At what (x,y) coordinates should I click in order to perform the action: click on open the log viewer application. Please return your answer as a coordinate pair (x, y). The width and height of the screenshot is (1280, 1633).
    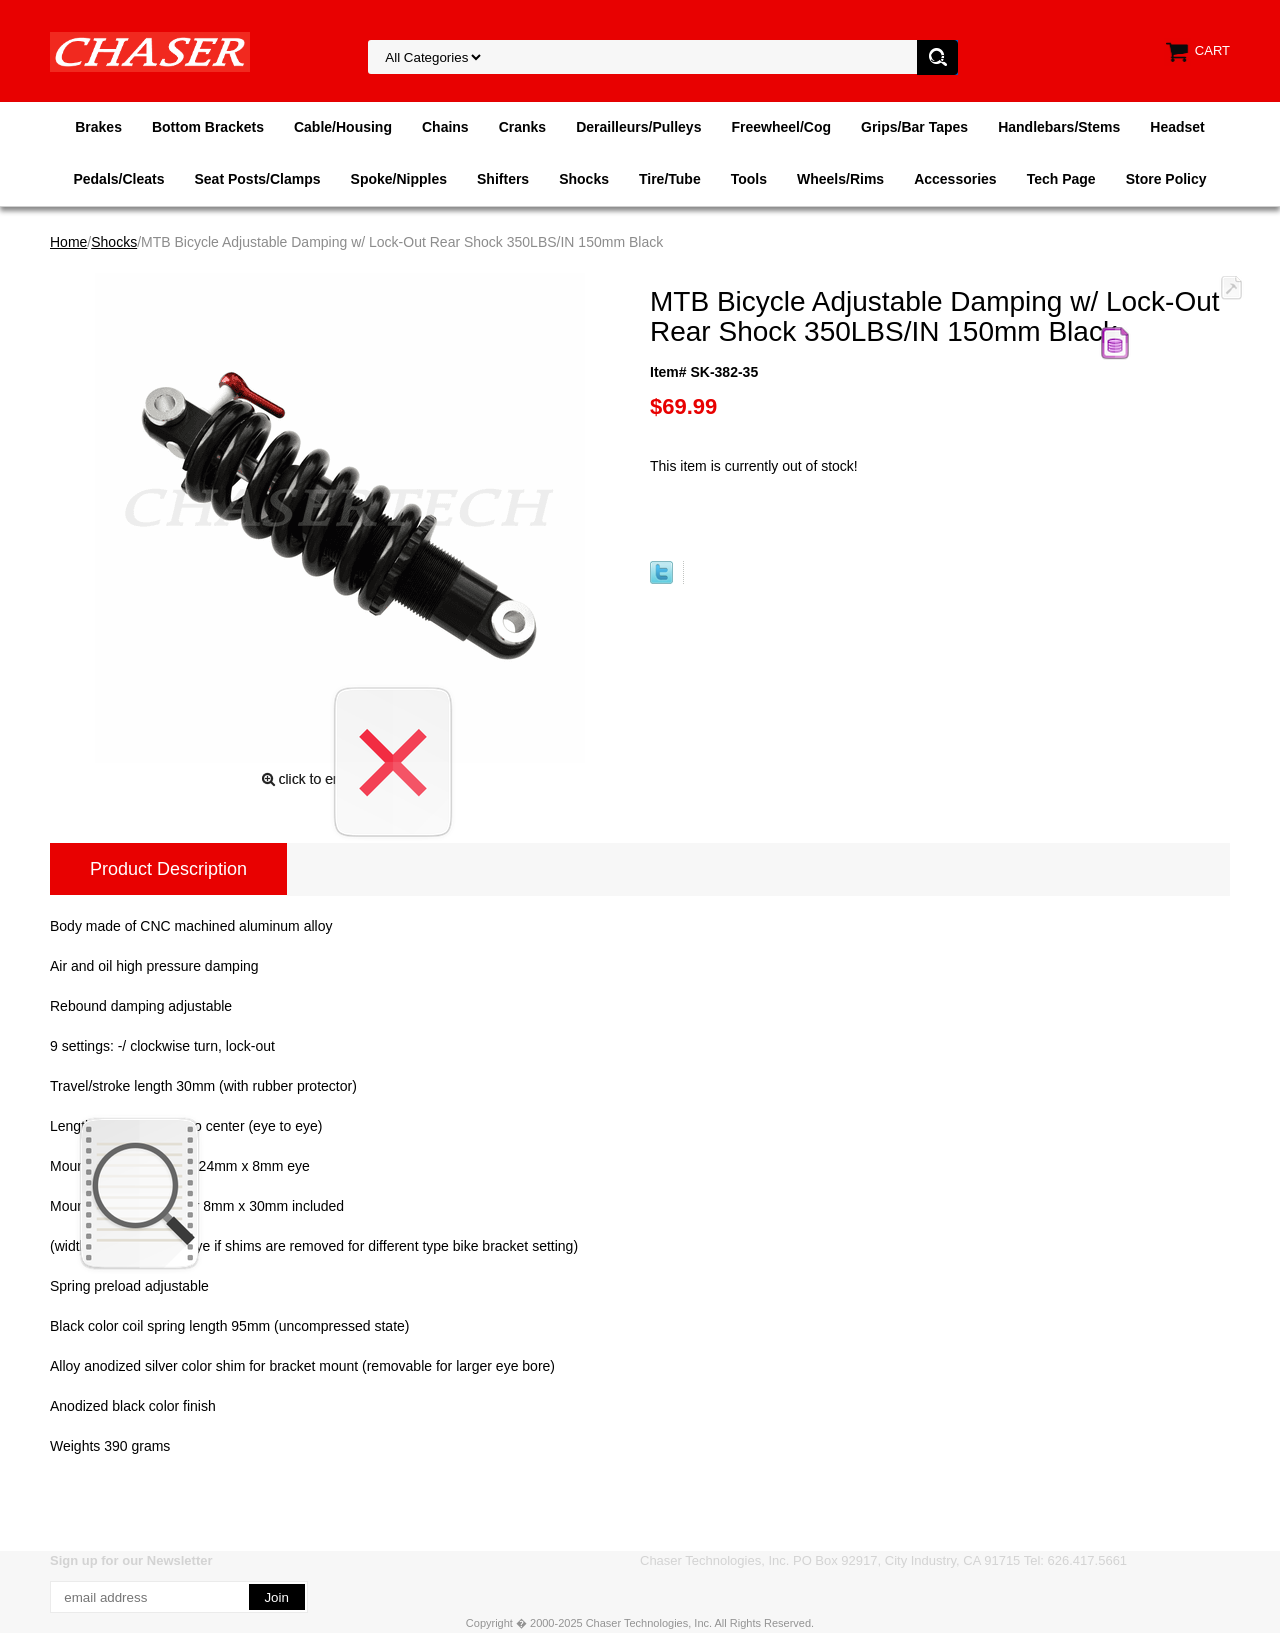
    Looking at the image, I should click on (139, 1193).